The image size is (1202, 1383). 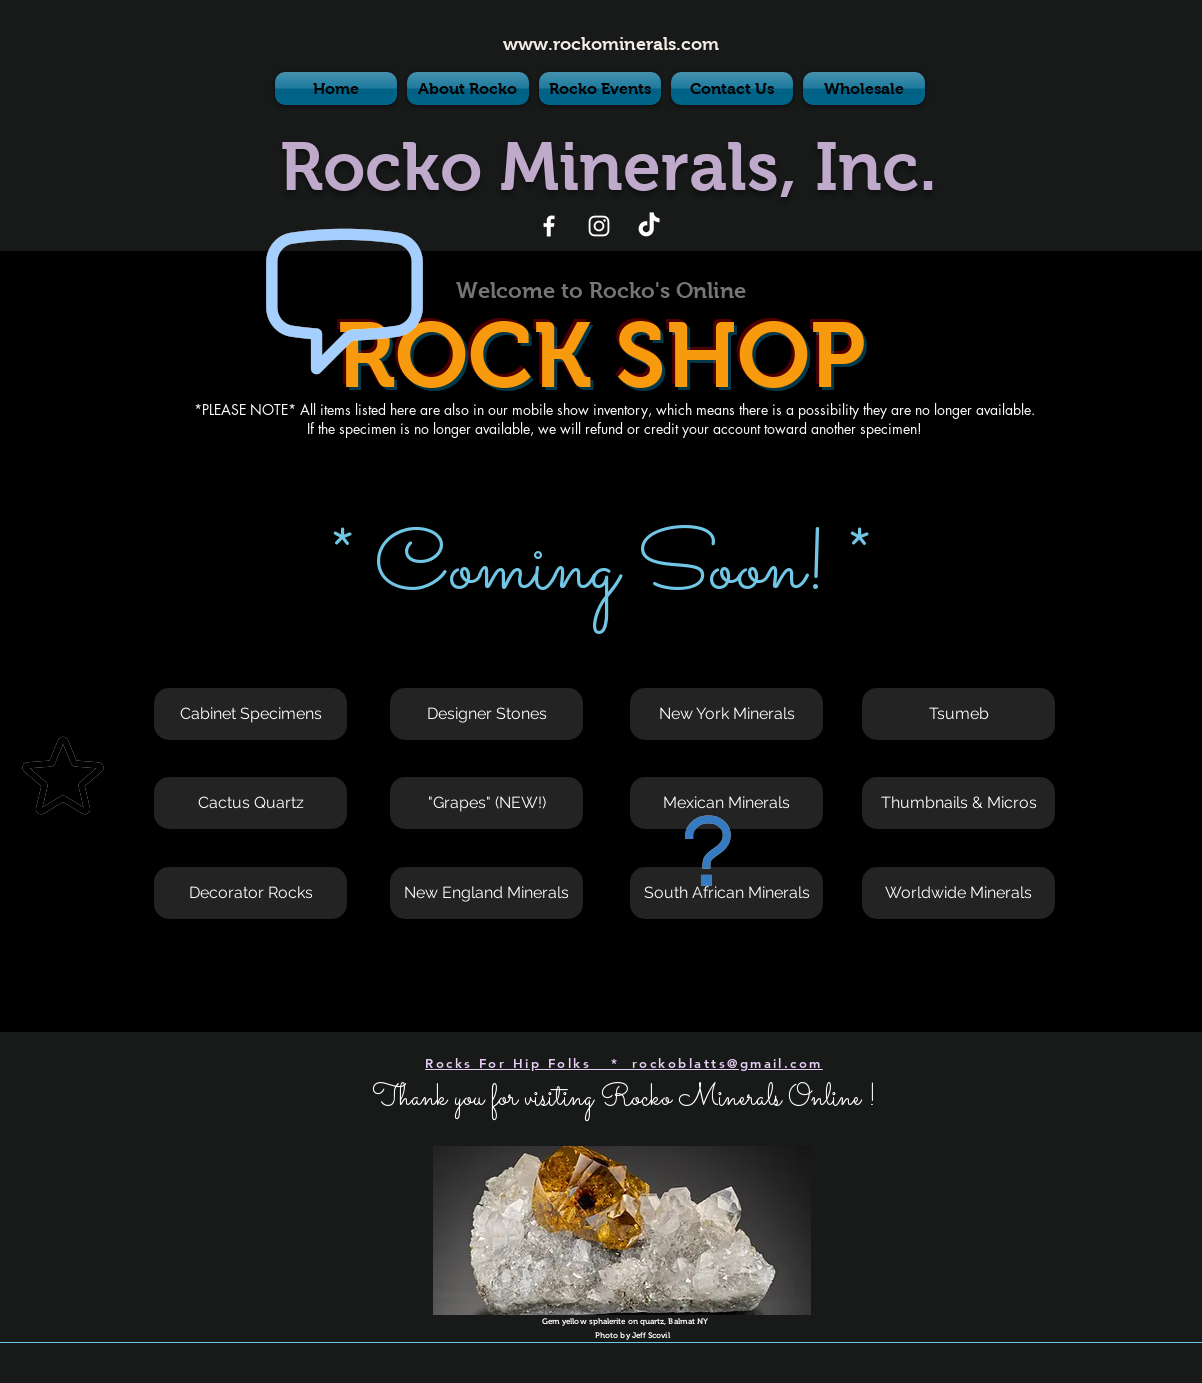 What do you see at coordinates (344, 301) in the screenshot?
I see `open chat or messaging` at bounding box center [344, 301].